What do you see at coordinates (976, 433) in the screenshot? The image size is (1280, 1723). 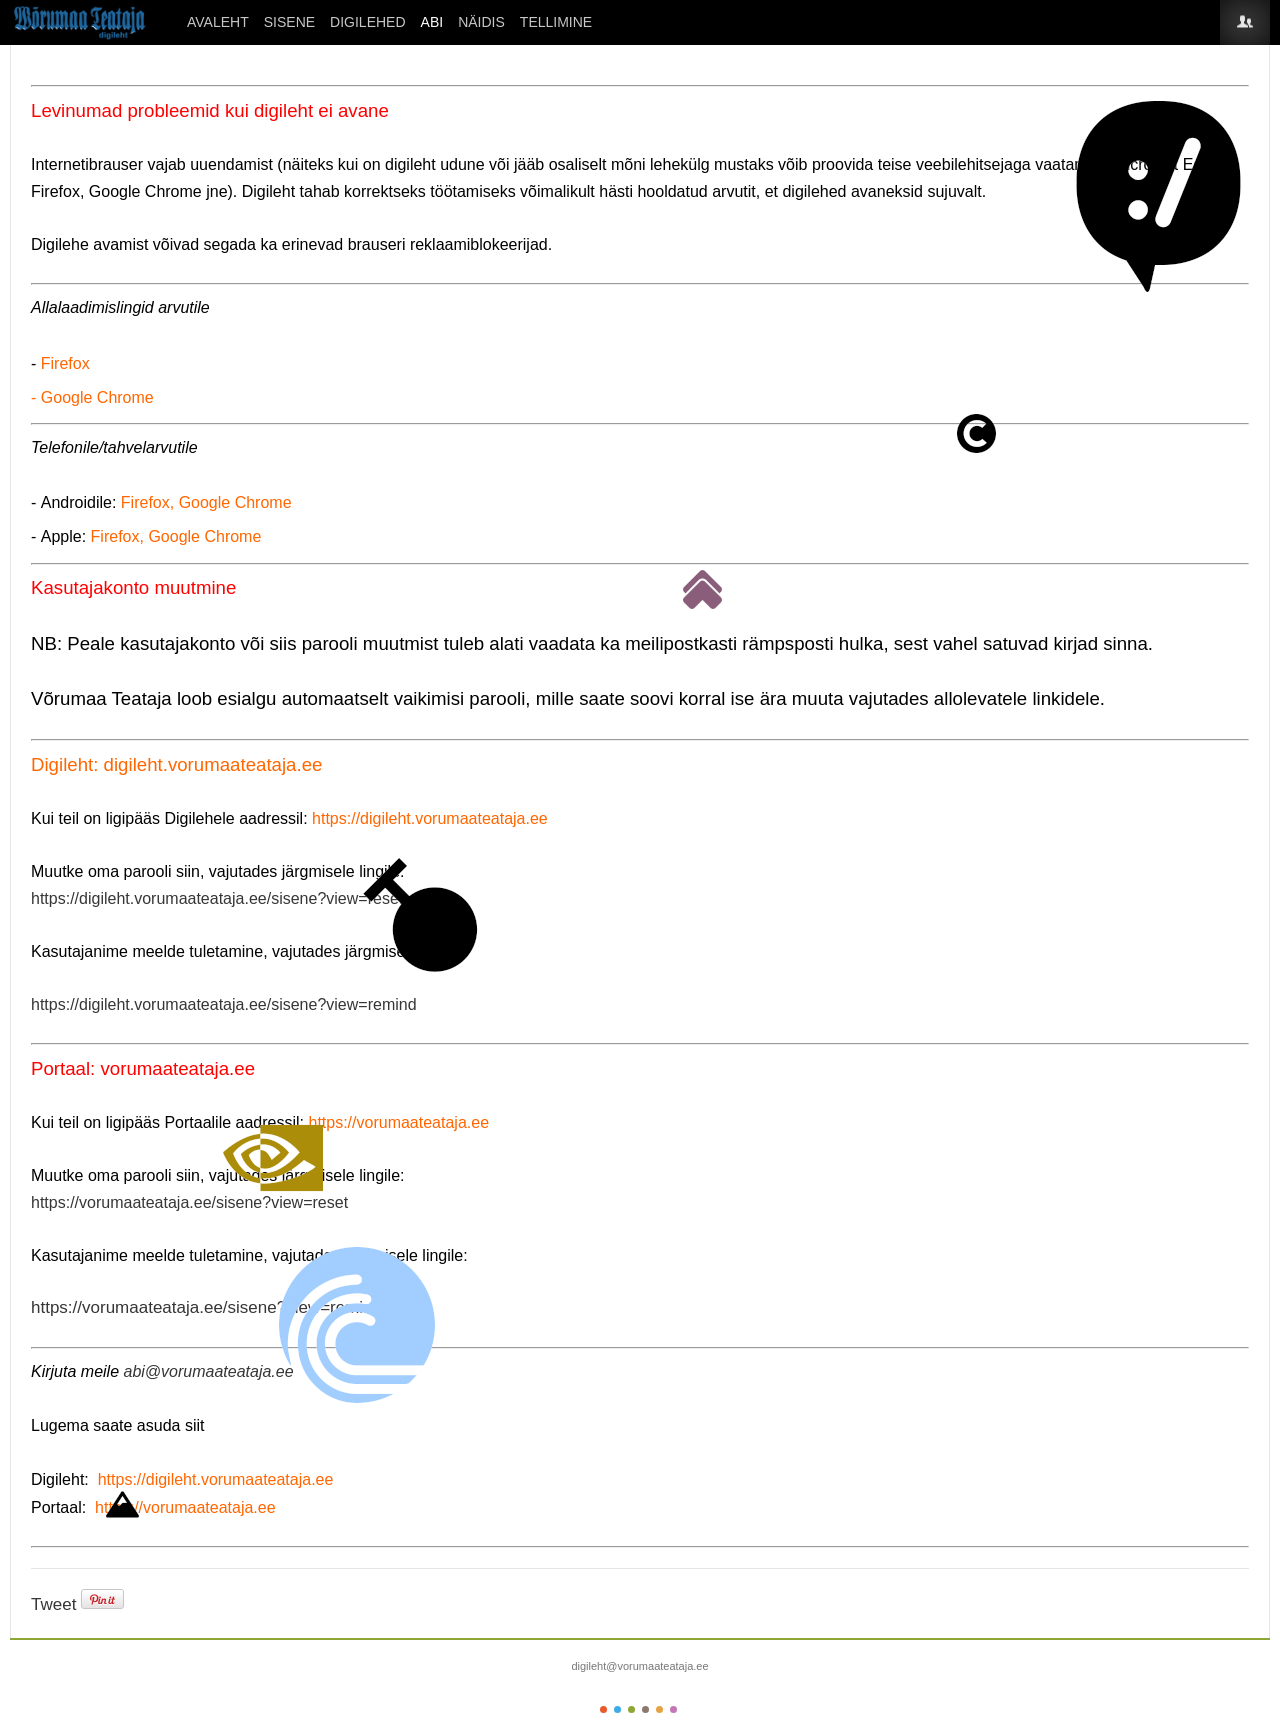 I see `Cloudera company logo` at bounding box center [976, 433].